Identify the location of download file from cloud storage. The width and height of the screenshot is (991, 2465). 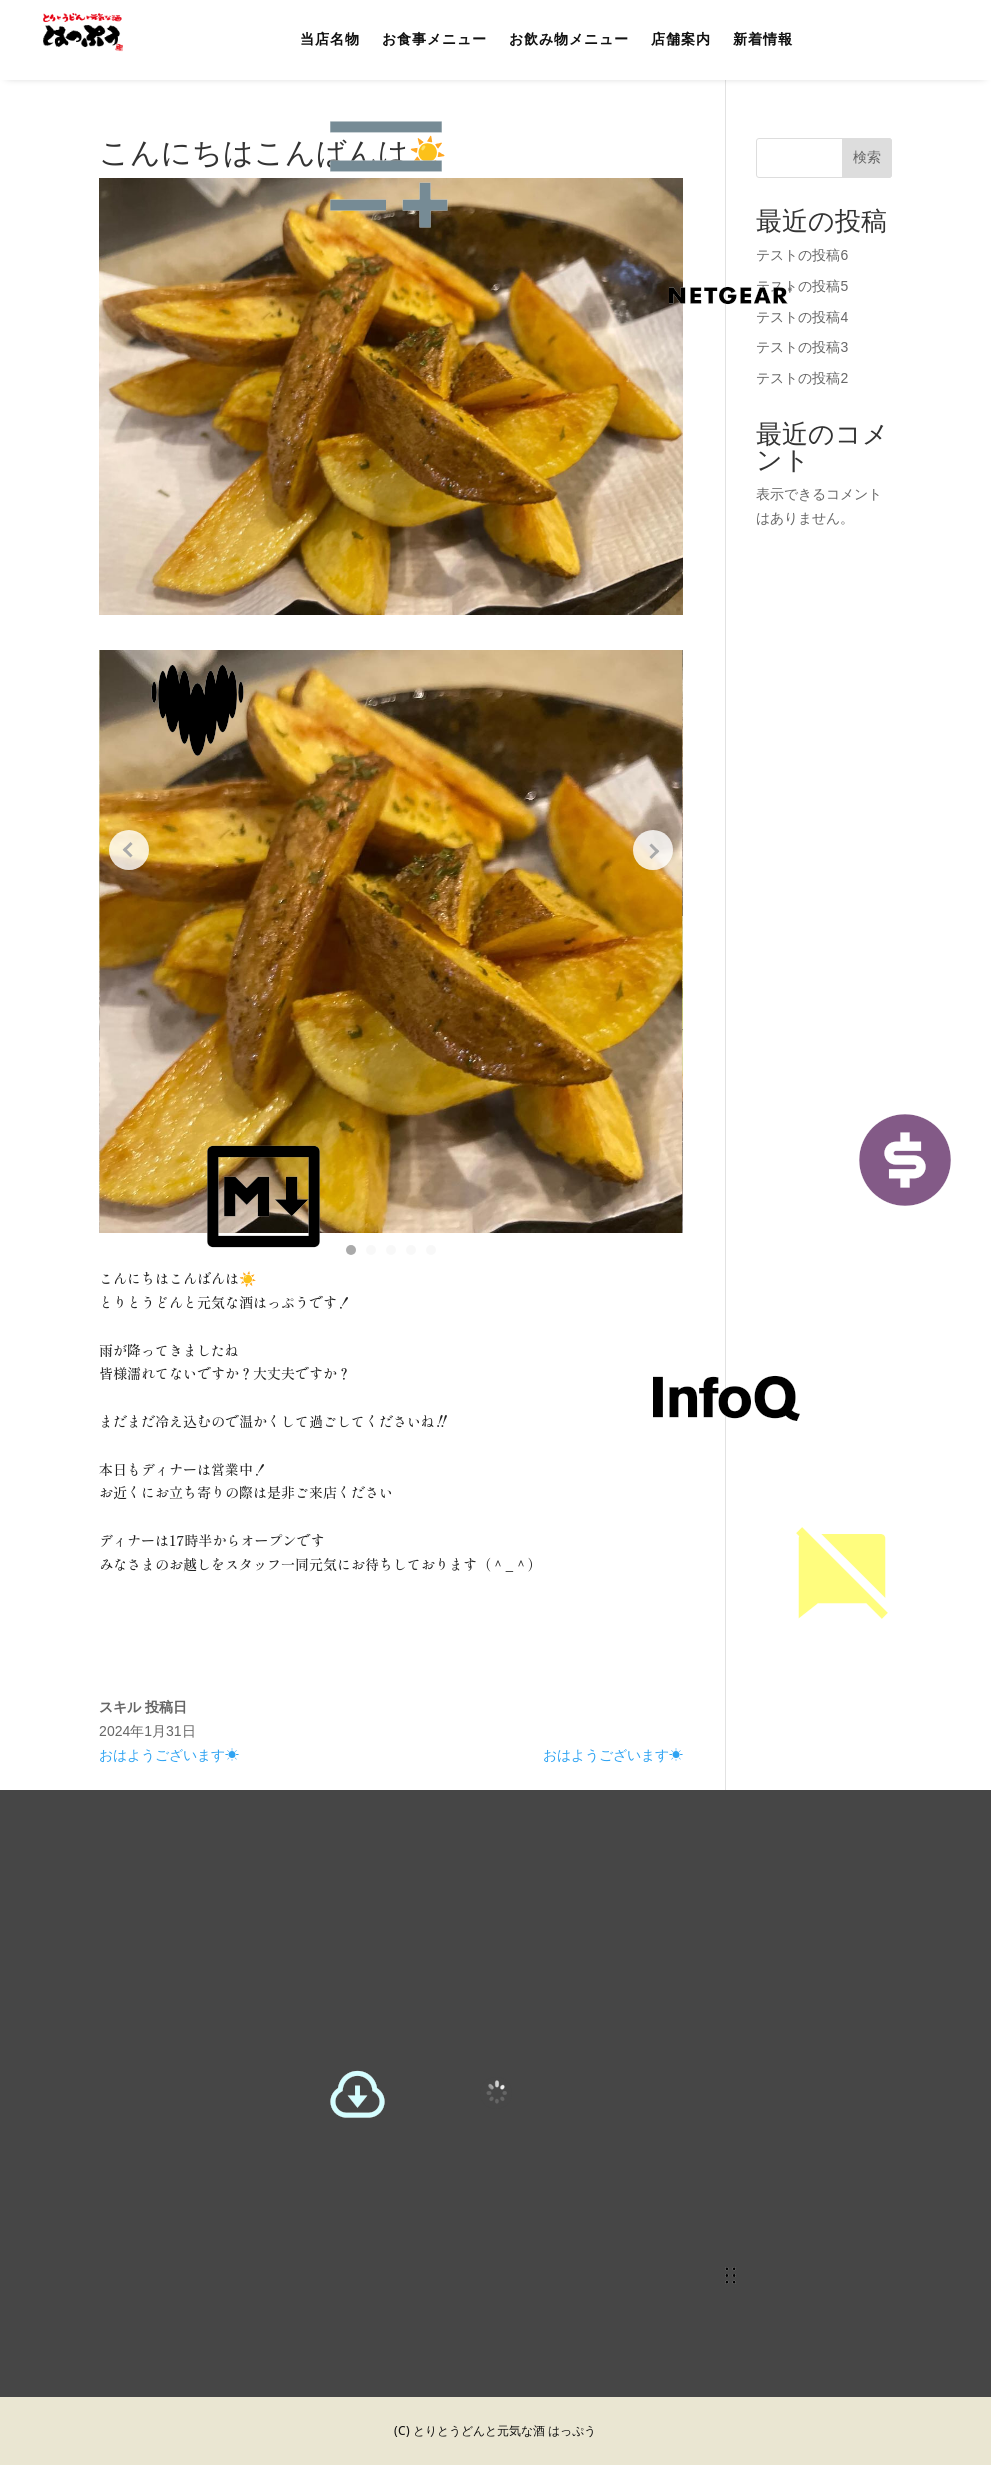
(357, 2095).